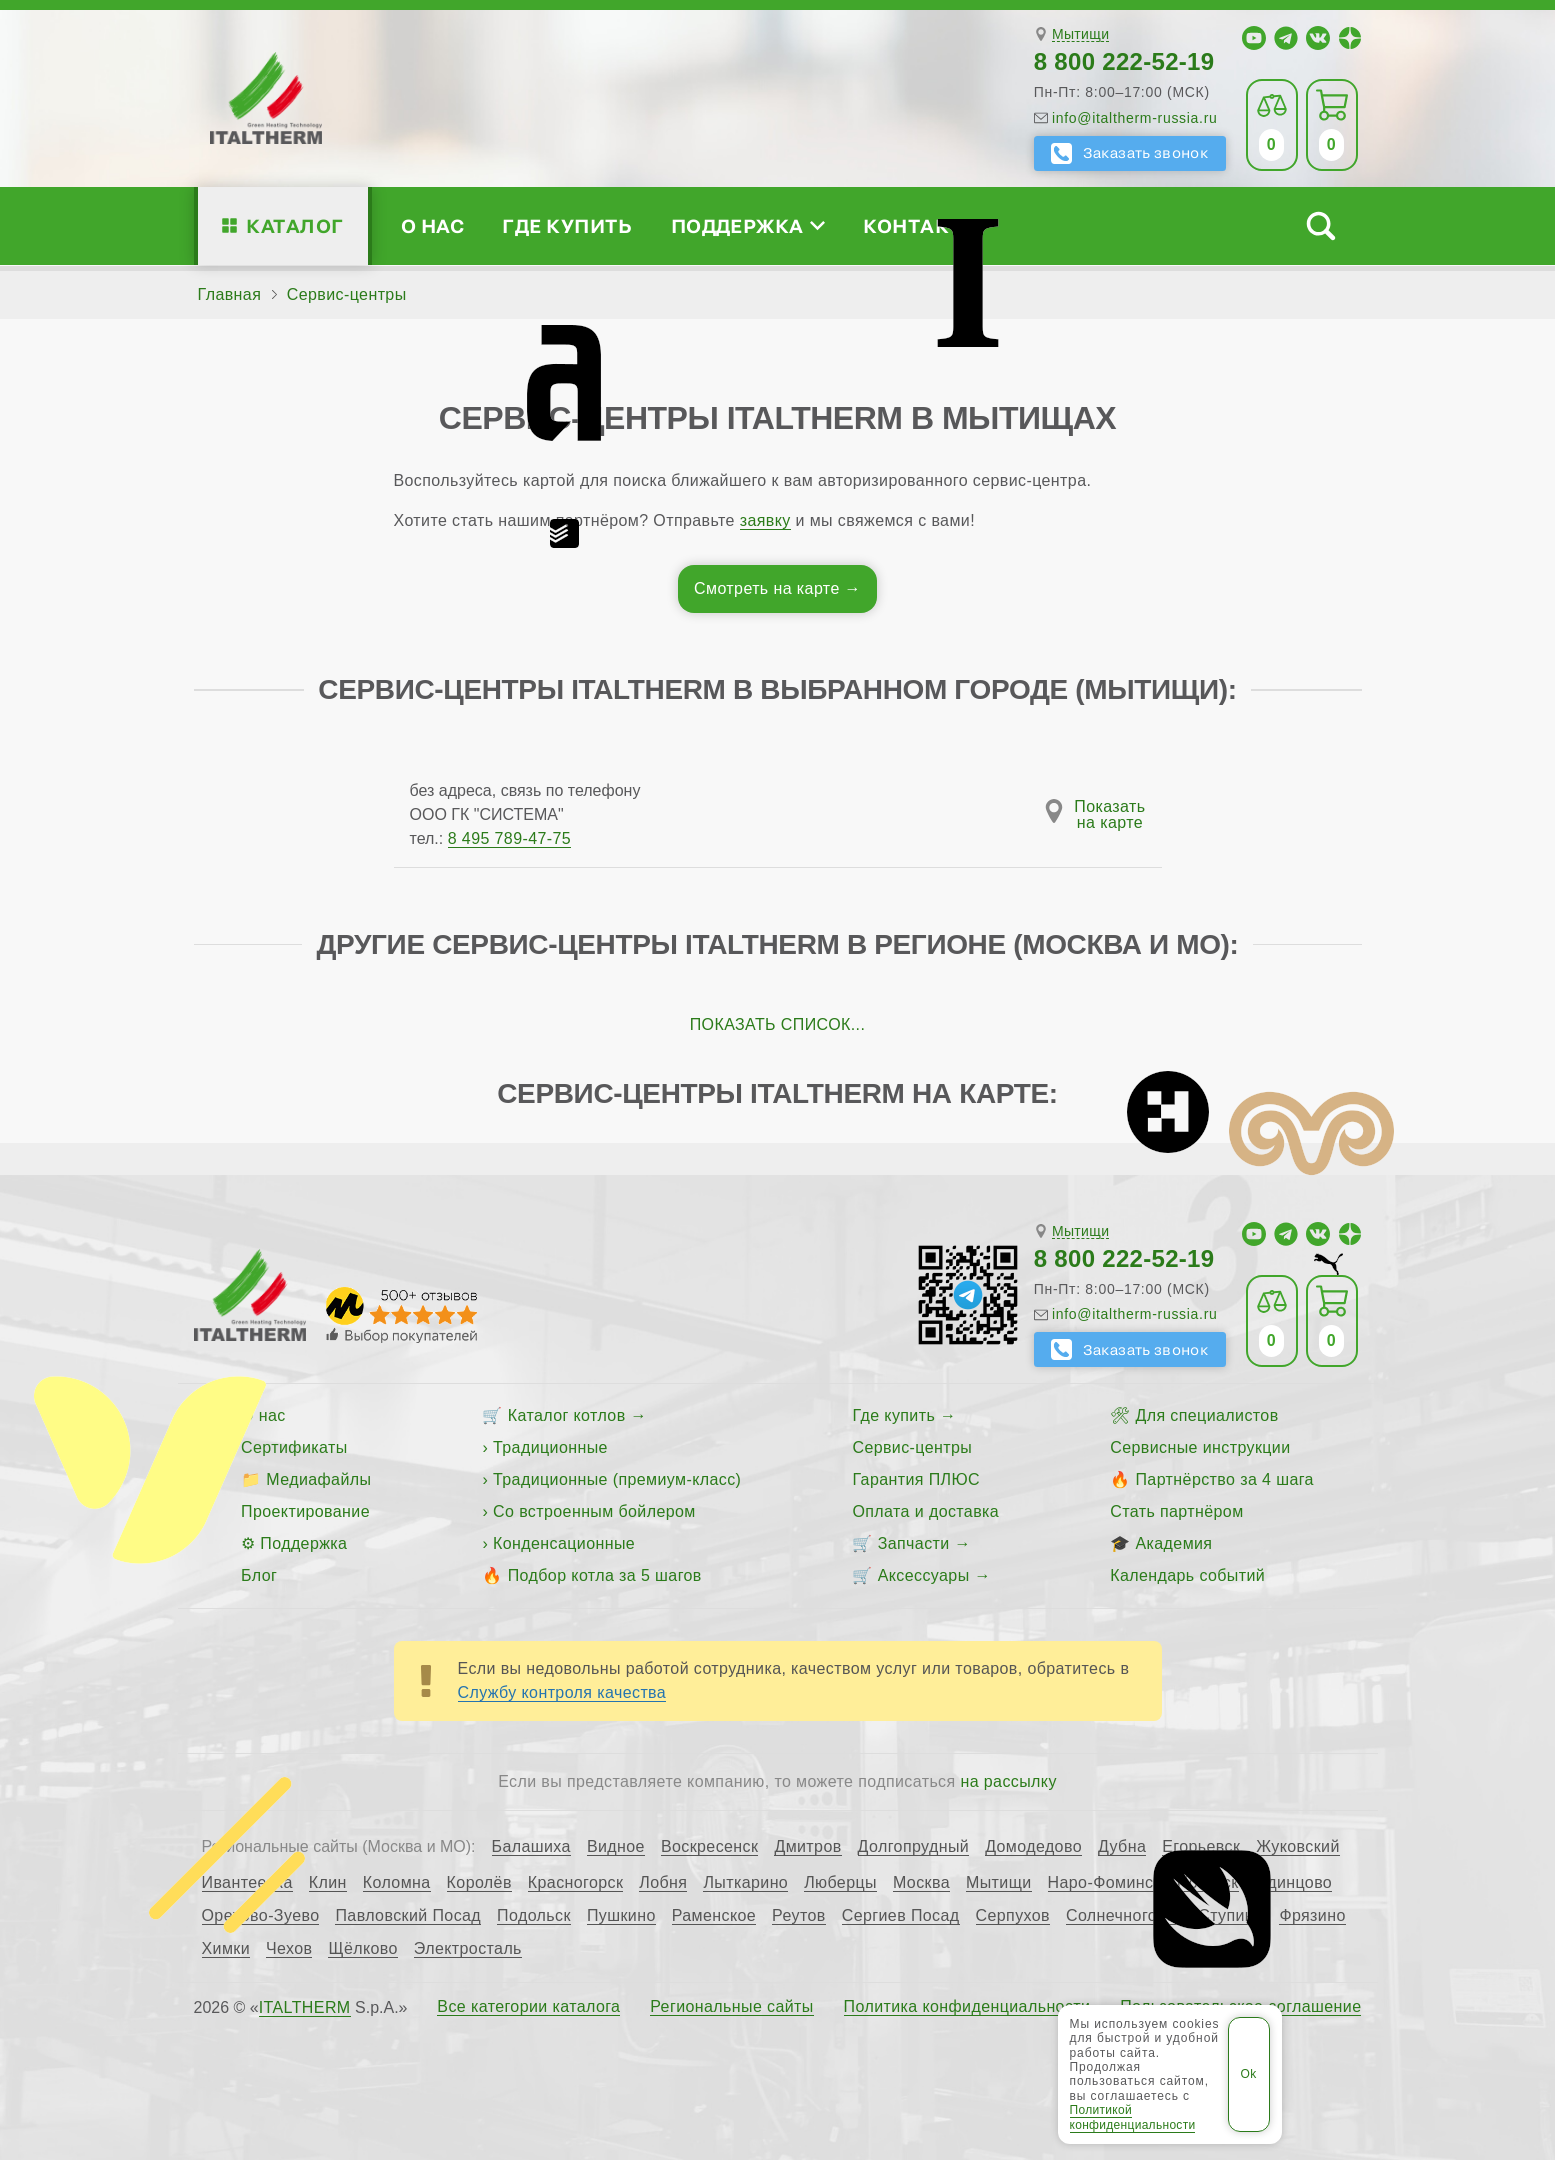  Describe the element at coordinates (564, 533) in the screenshot. I see `open Todoist app` at that location.